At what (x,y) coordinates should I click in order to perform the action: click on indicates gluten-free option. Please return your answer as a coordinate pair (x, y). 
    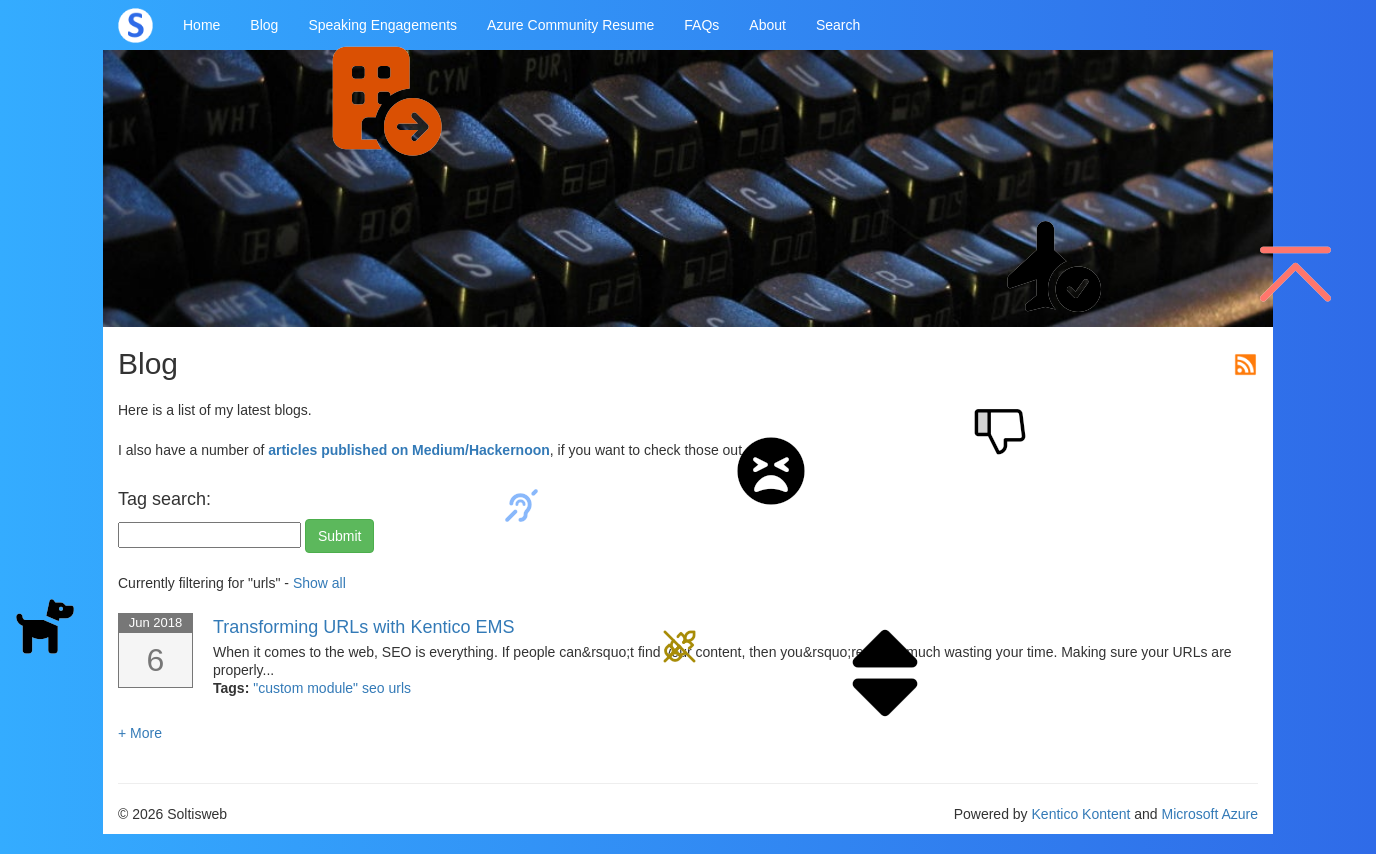
    Looking at the image, I should click on (679, 646).